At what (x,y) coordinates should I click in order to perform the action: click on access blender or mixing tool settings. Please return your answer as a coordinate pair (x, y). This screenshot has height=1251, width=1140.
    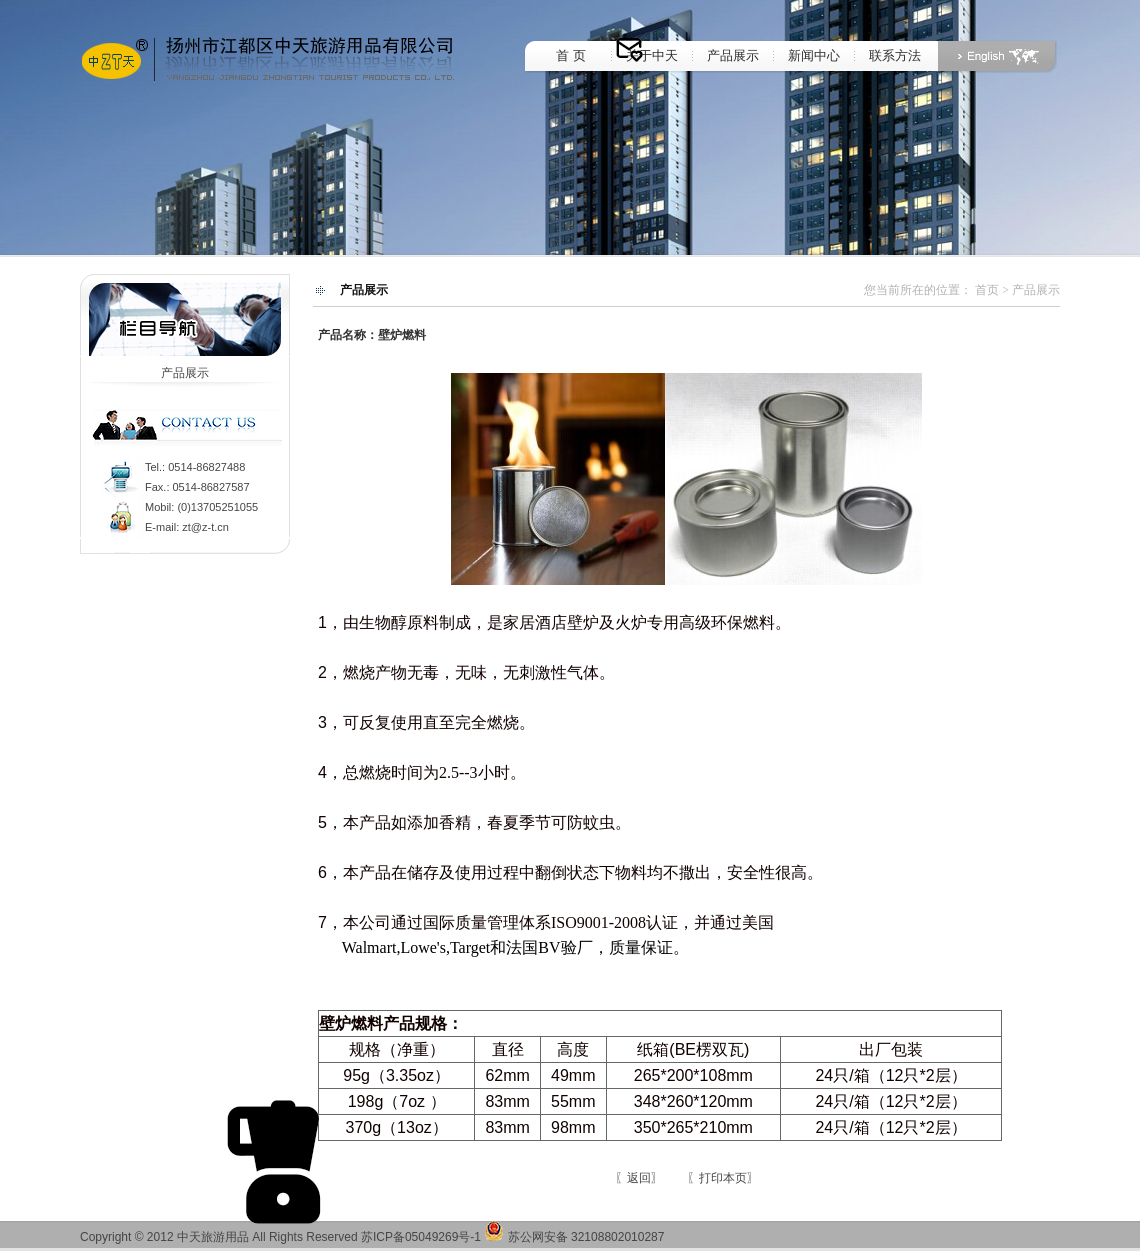
    Looking at the image, I should click on (277, 1162).